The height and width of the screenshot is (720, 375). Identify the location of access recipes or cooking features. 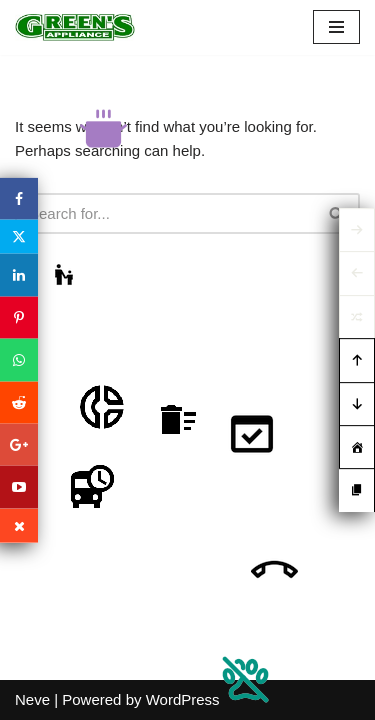
(103, 131).